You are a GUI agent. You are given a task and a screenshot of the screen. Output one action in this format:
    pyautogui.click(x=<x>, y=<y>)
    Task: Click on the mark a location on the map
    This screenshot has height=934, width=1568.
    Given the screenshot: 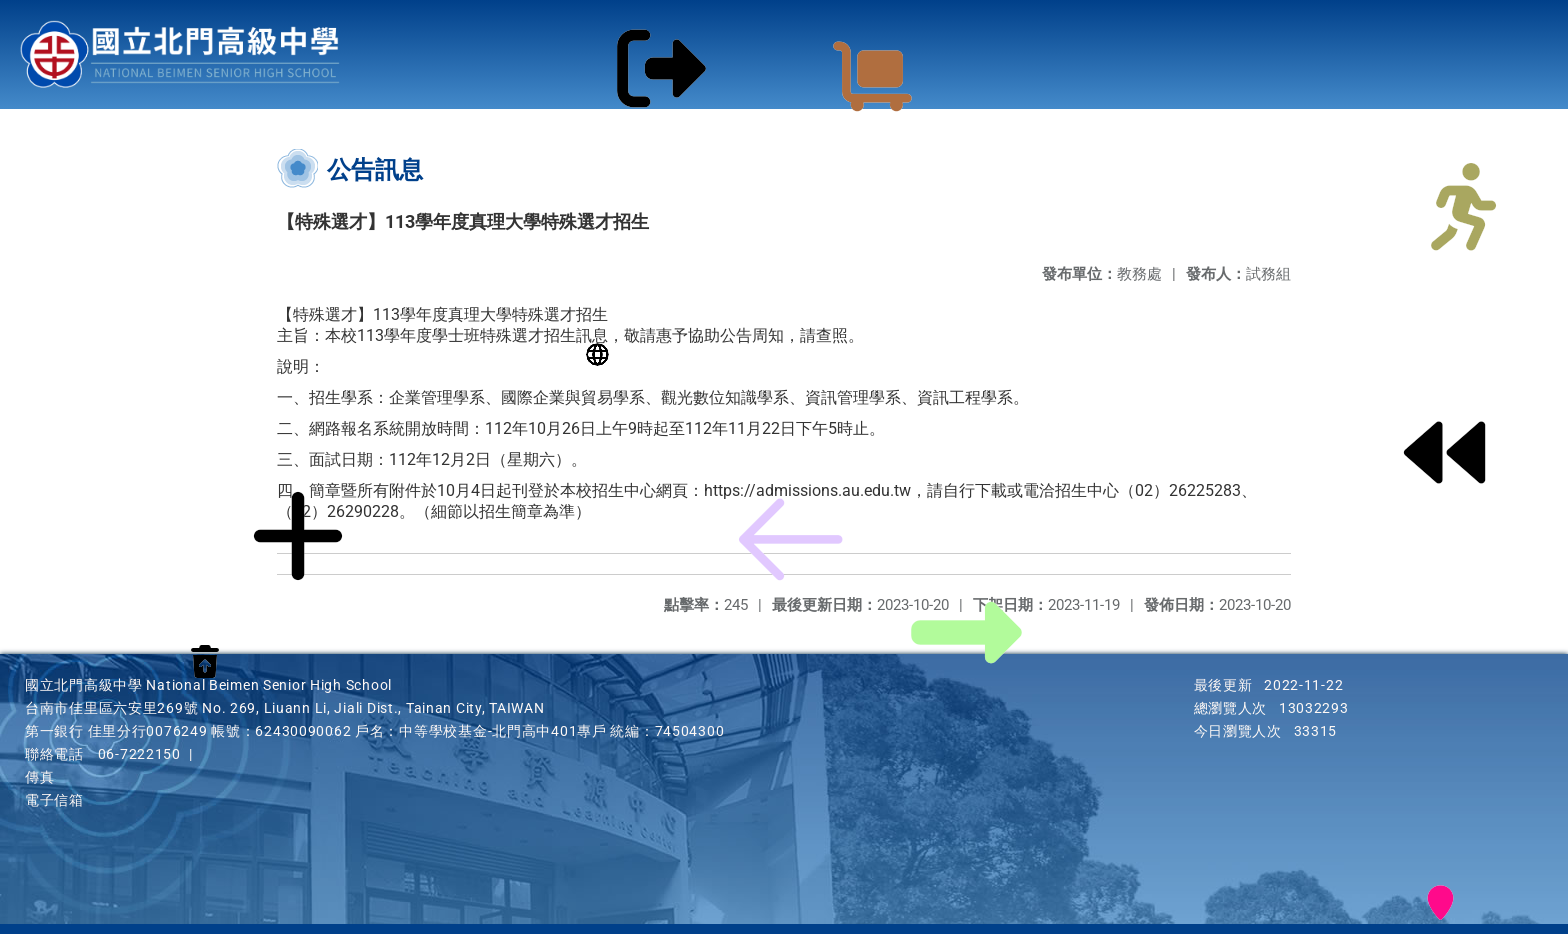 What is the action you would take?
    pyautogui.click(x=1440, y=902)
    